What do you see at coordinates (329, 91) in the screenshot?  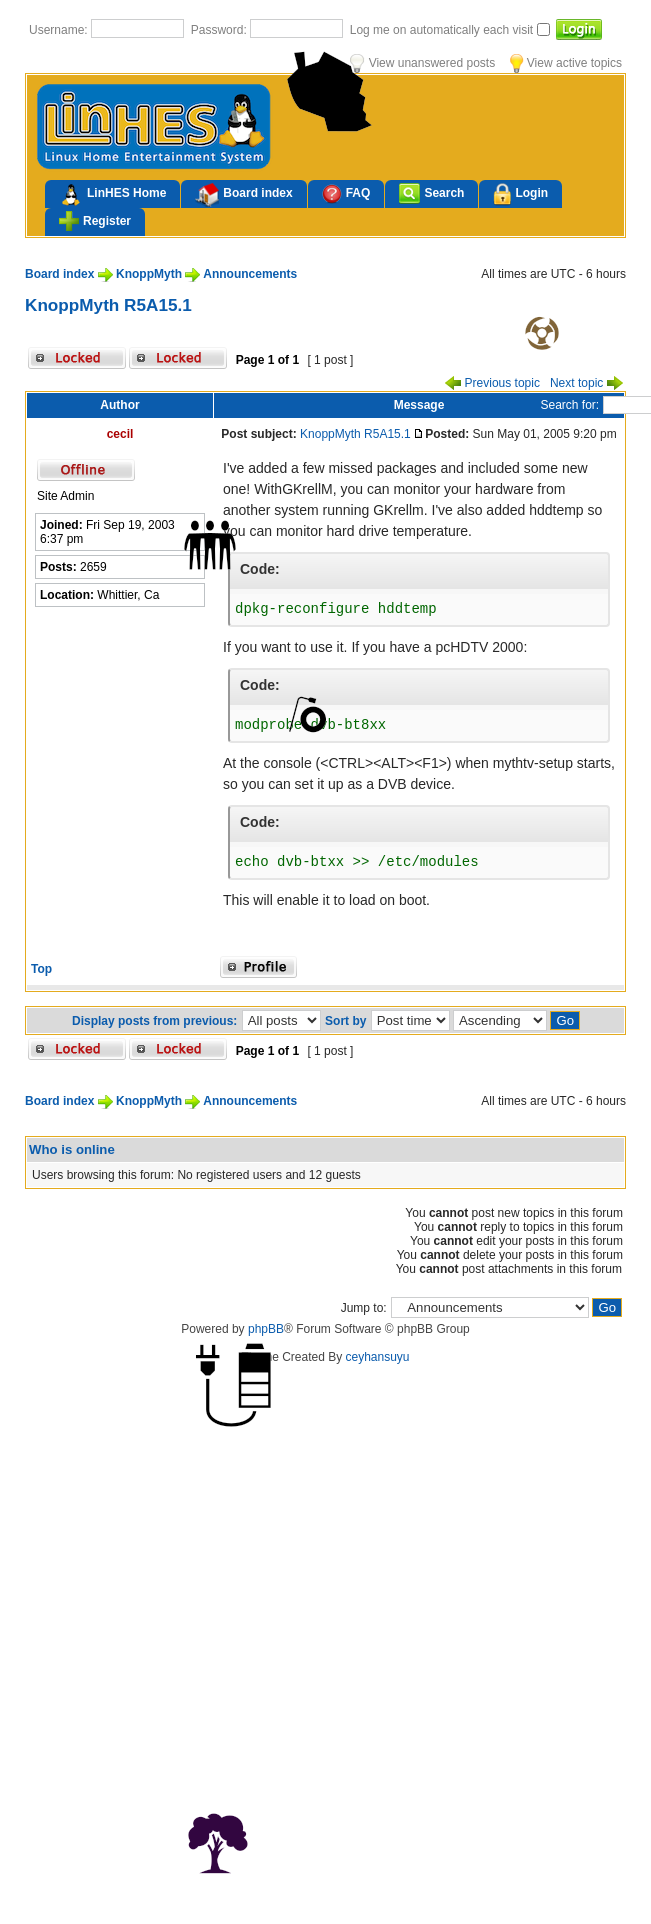 I see `select tanzania as your country or region` at bounding box center [329, 91].